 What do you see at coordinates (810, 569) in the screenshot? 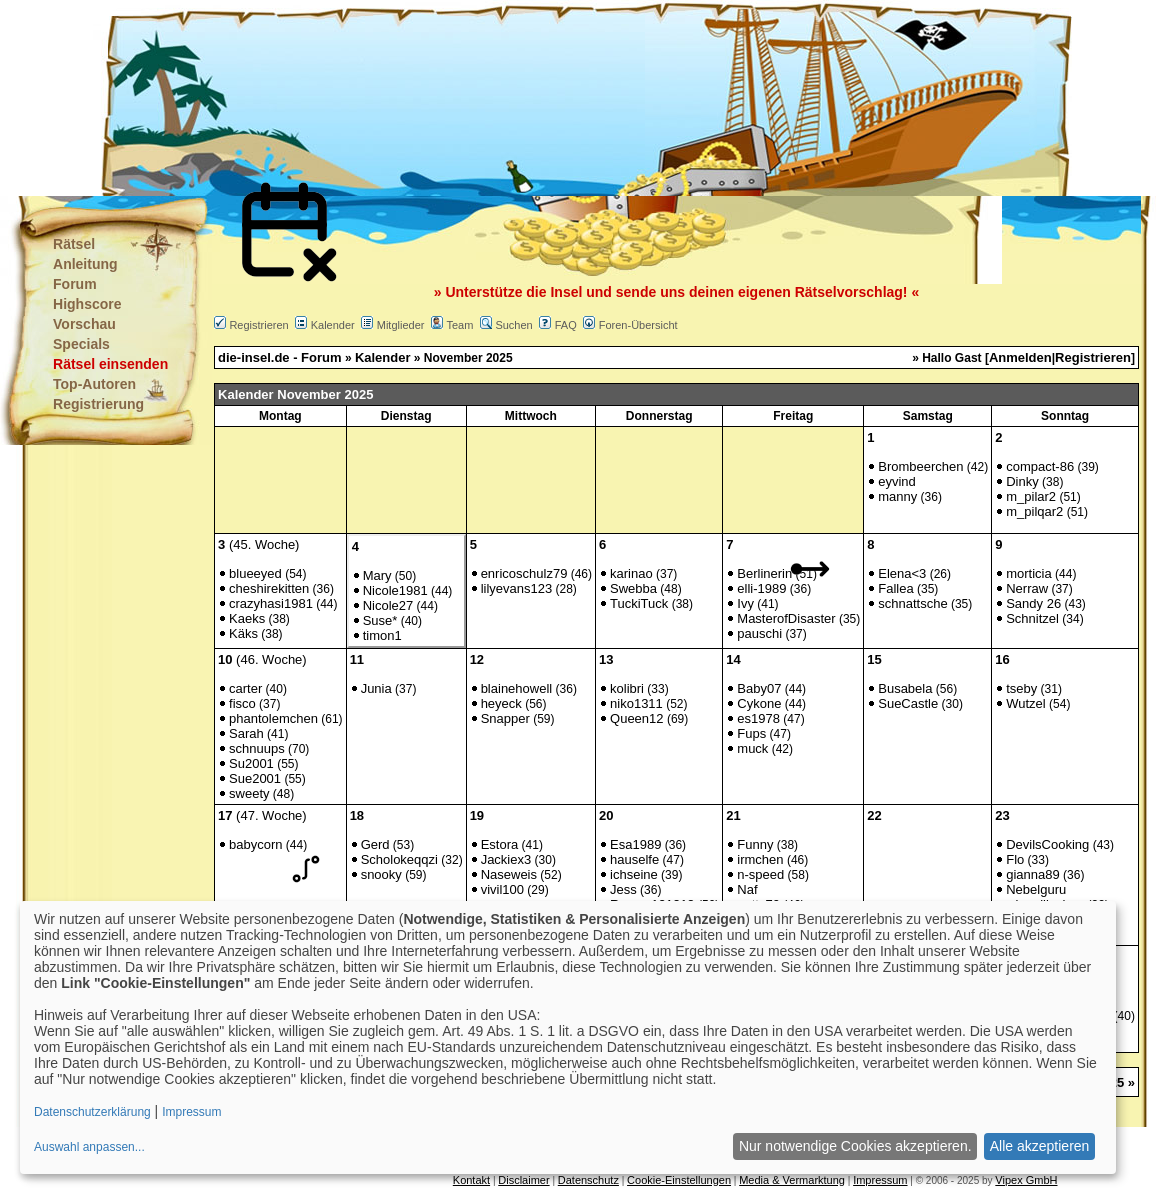
I see `proceed to the next step` at bounding box center [810, 569].